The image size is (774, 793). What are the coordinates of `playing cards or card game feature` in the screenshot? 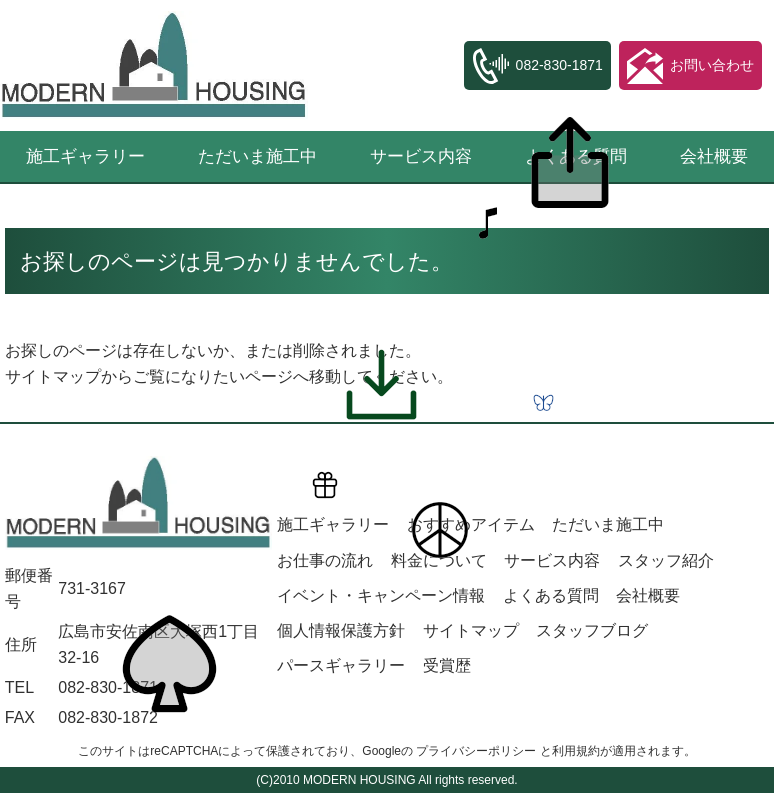 It's located at (169, 665).